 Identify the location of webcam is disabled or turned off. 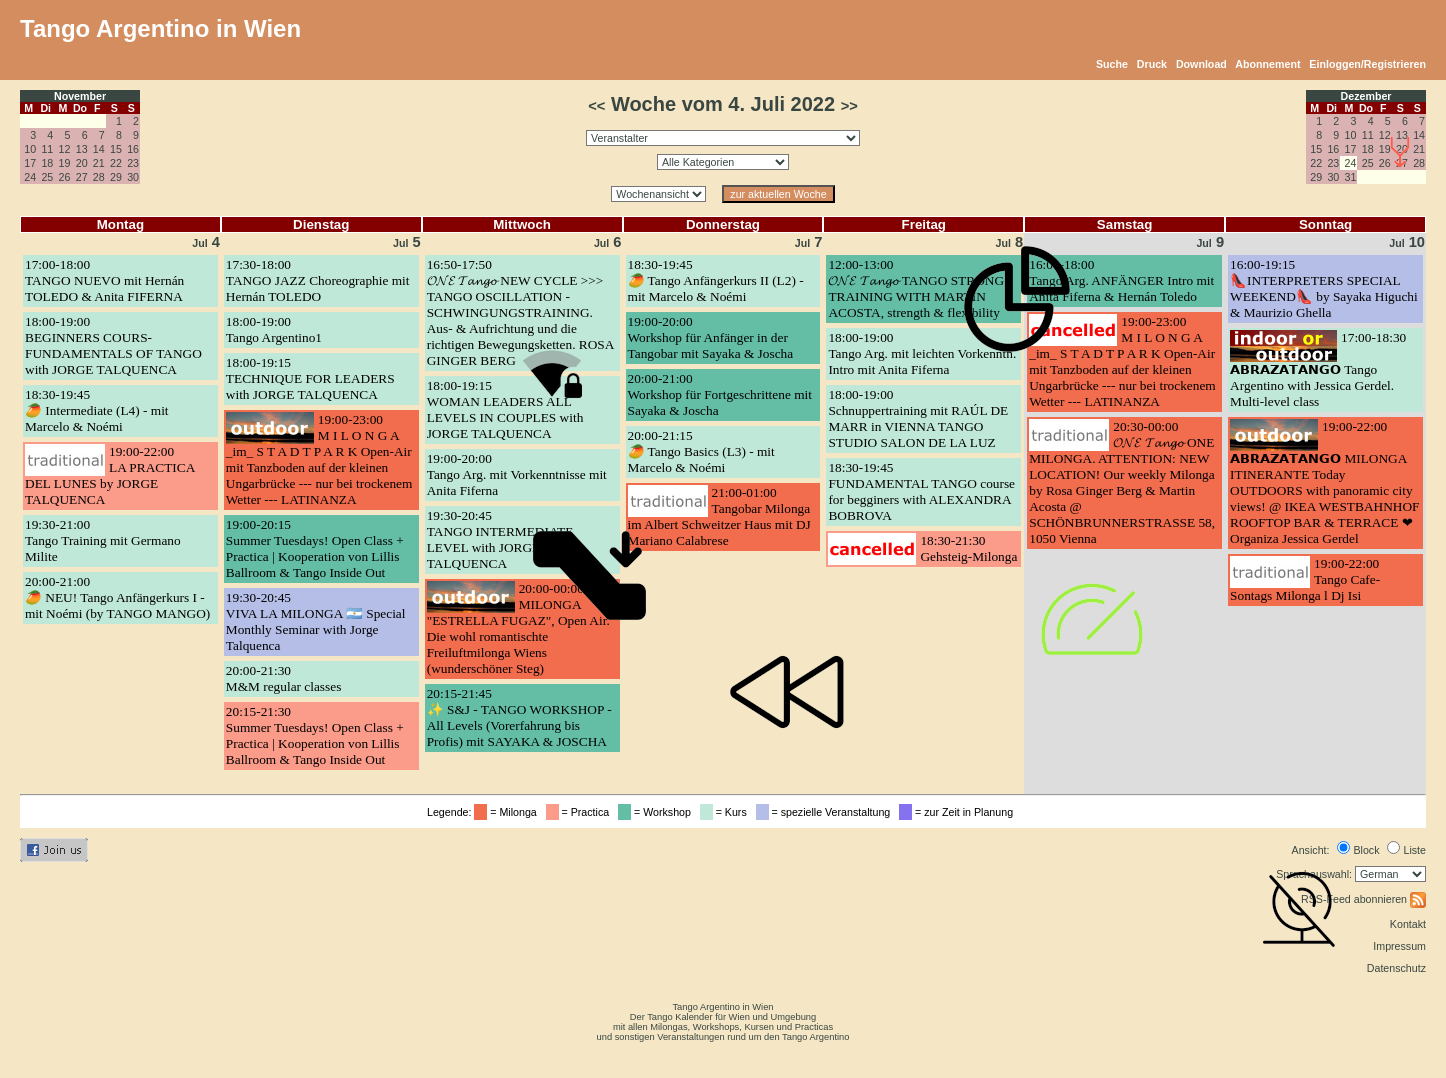
(1302, 911).